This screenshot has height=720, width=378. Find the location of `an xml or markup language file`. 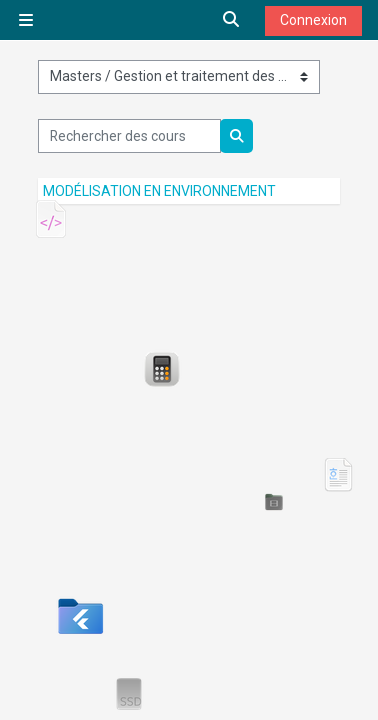

an xml or markup language file is located at coordinates (51, 219).